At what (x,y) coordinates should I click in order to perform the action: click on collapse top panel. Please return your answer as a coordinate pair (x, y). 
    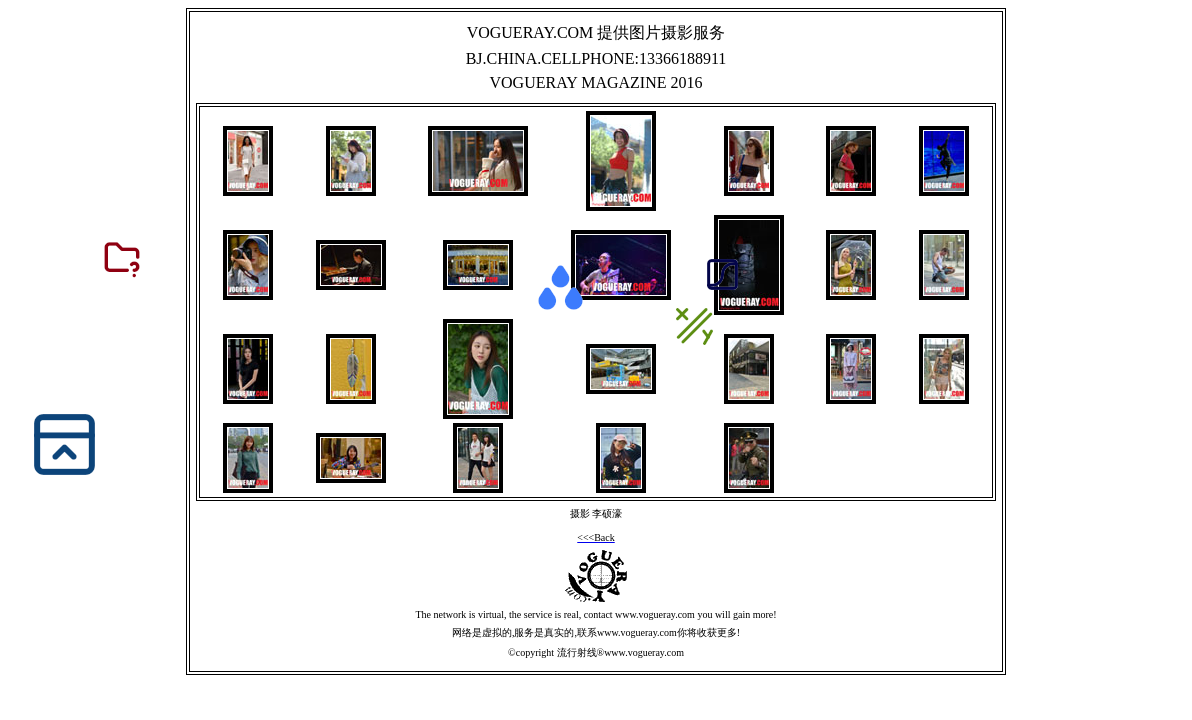
    Looking at the image, I should click on (64, 444).